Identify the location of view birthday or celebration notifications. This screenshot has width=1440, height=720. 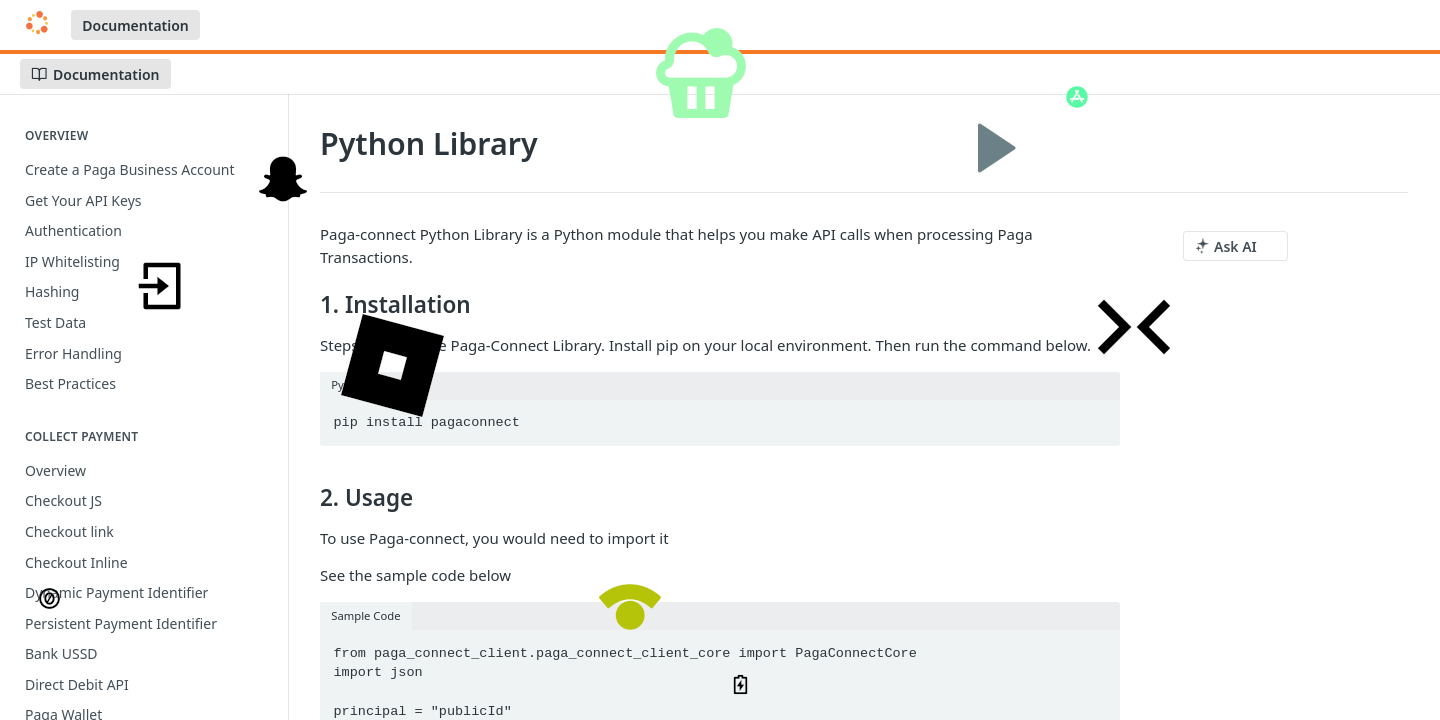
(701, 73).